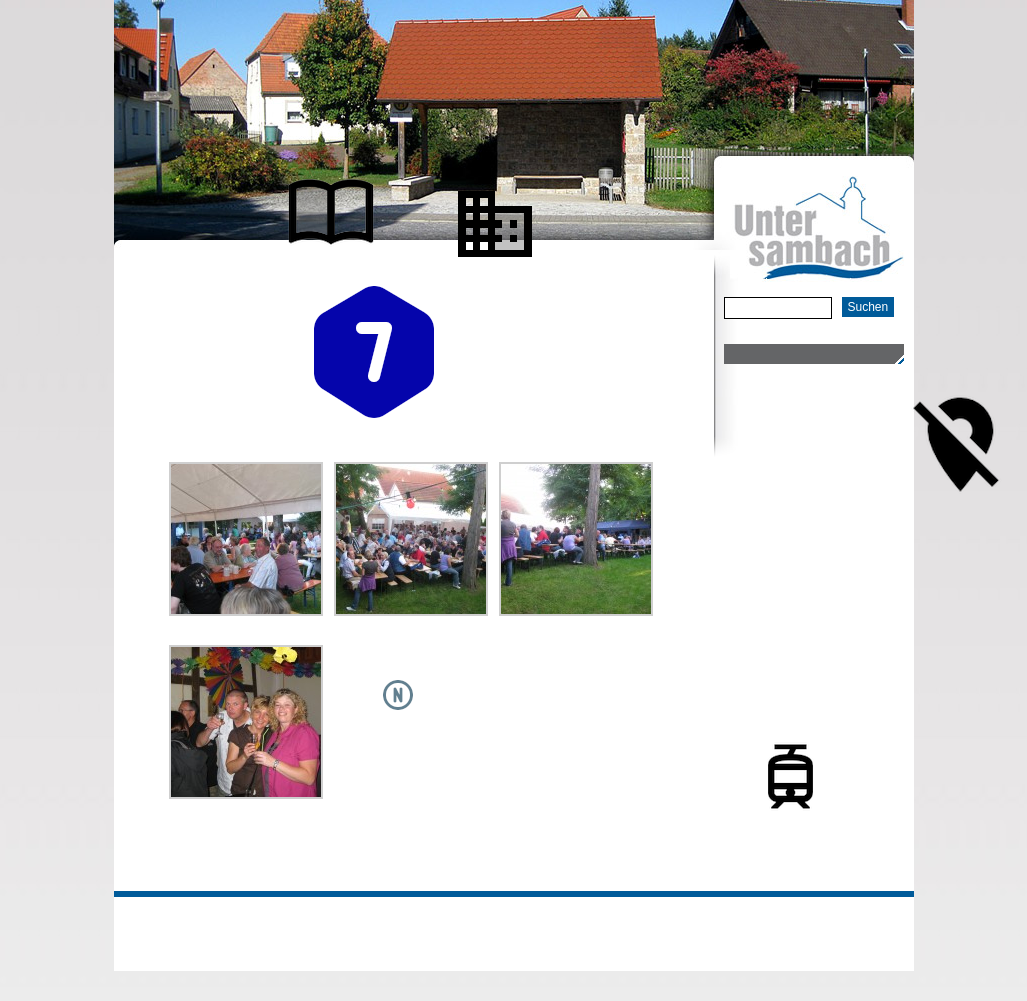  I want to click on disable location services, so click(960, 444).